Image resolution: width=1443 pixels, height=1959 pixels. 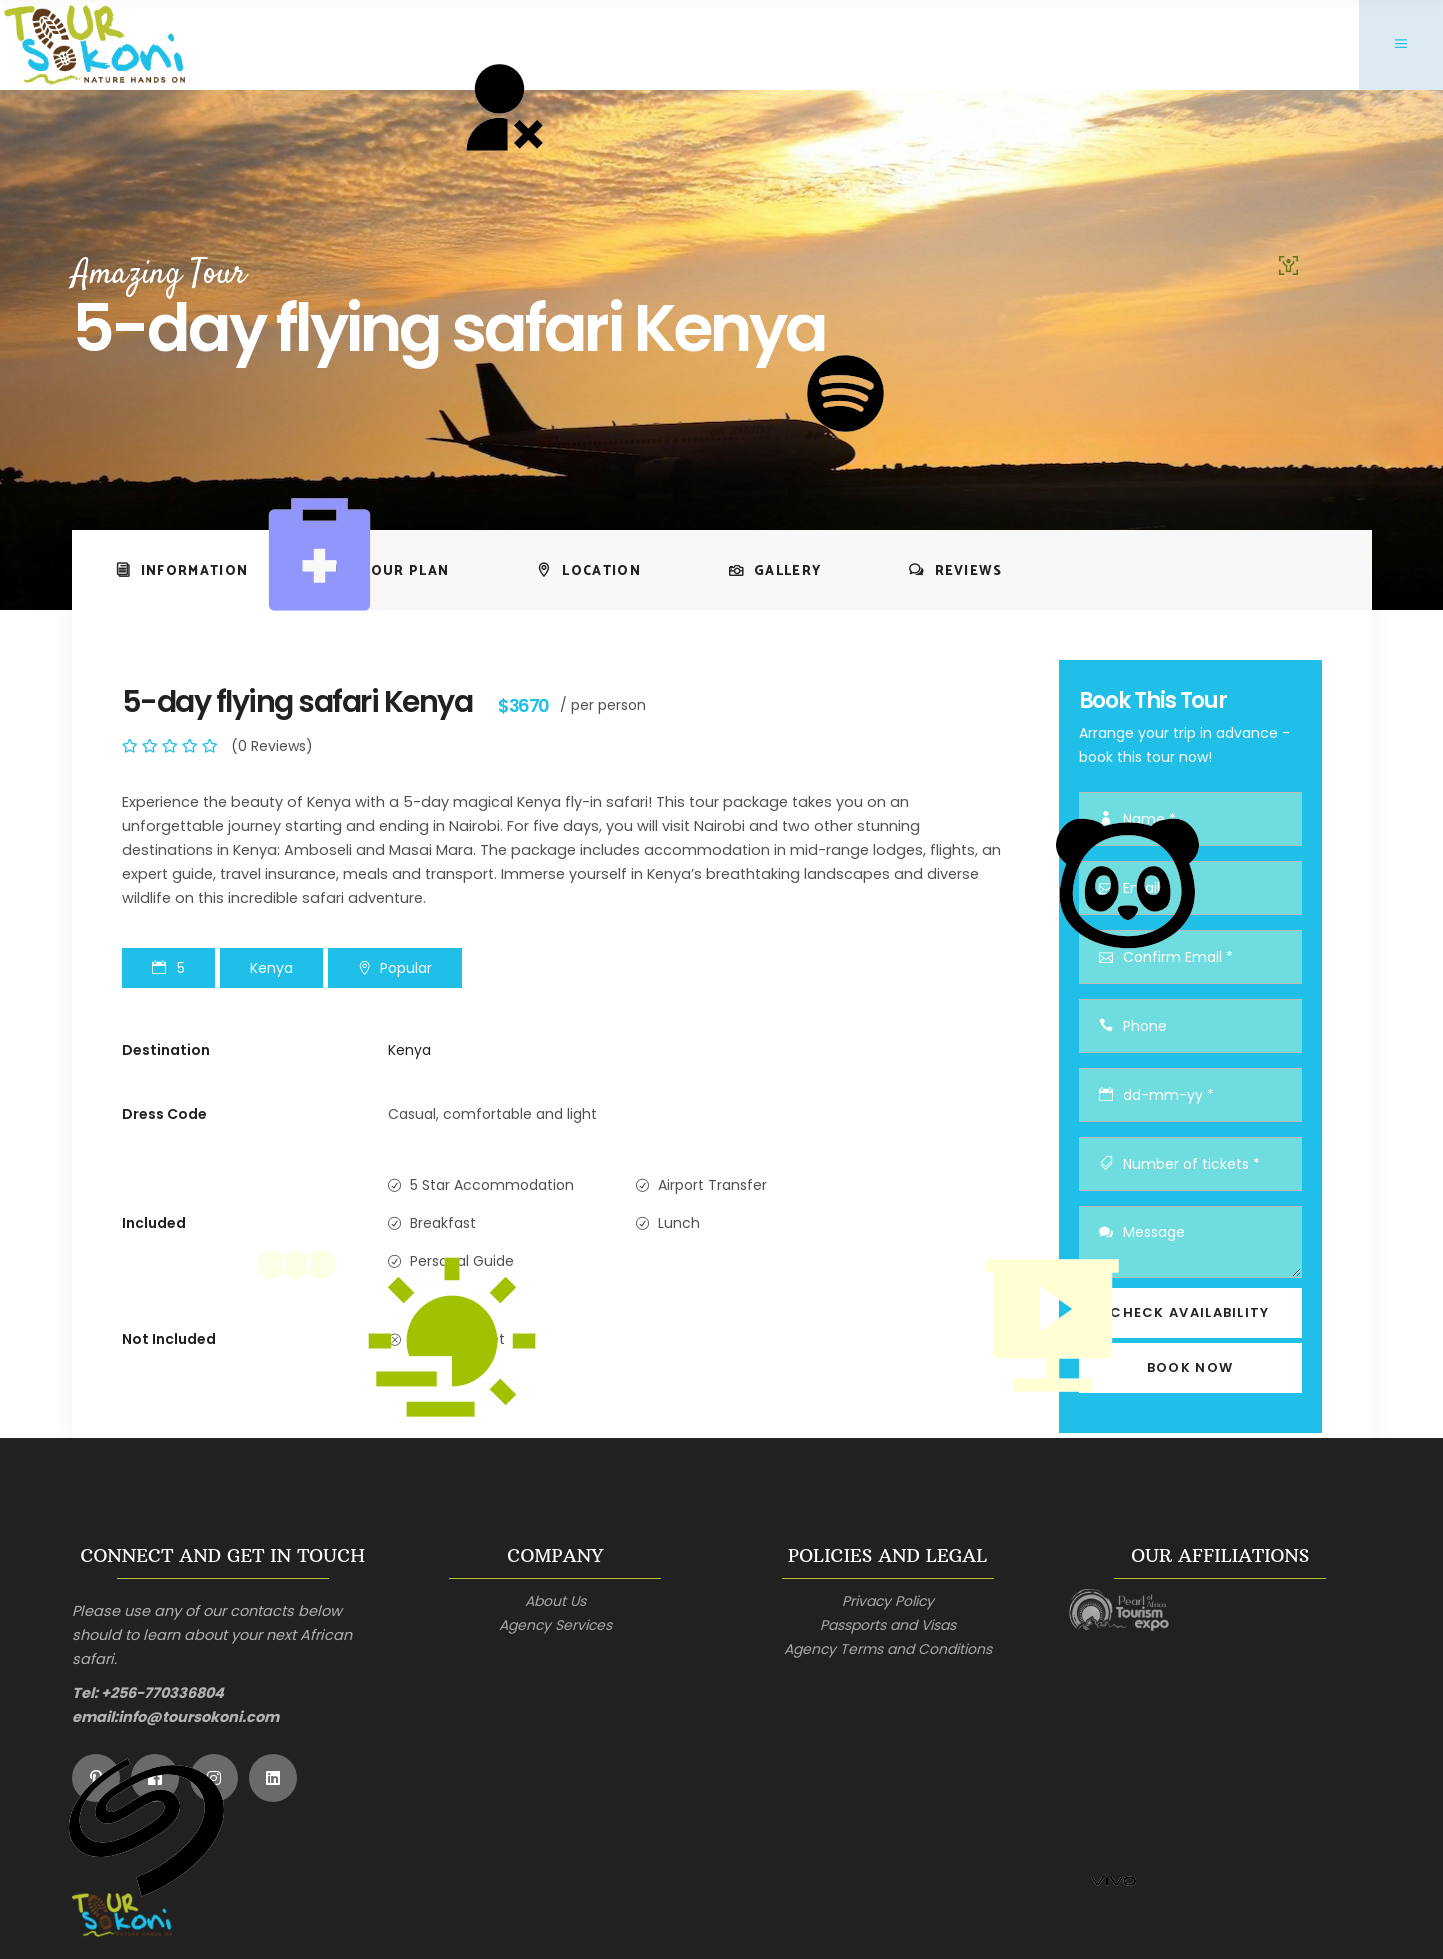 What do you see at coordinates (1288, 265) in the screenshot?
I see `scan or verify user identity` at bounding box center [1288, 265].